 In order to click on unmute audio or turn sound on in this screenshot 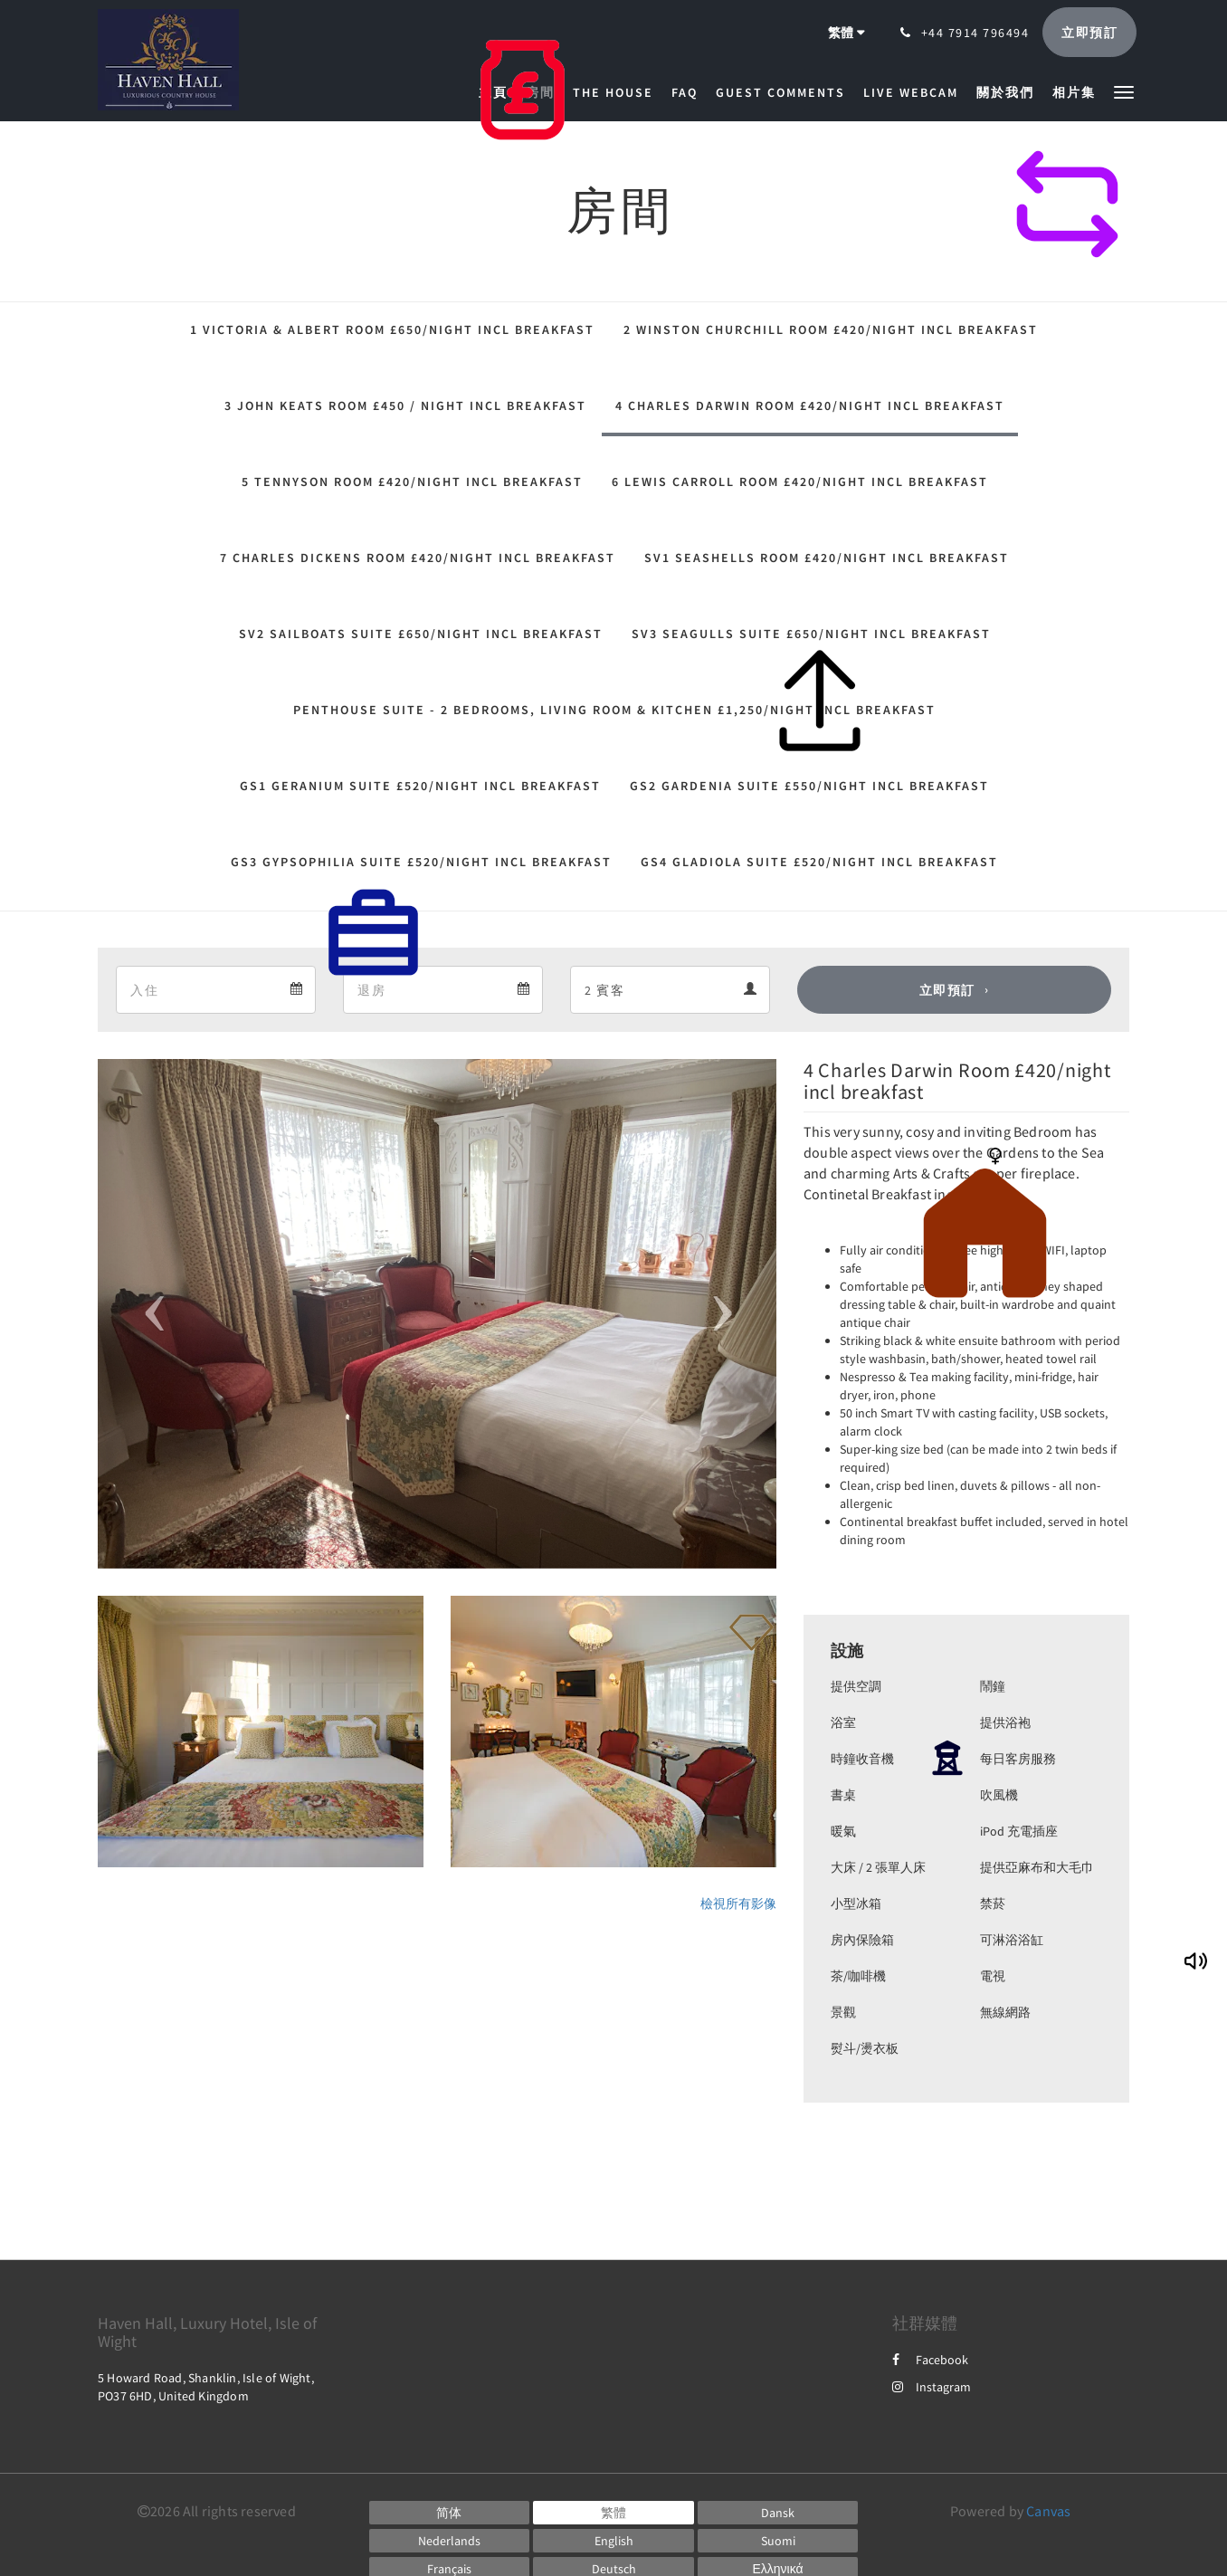, I will do `click(1195, 1961)`.